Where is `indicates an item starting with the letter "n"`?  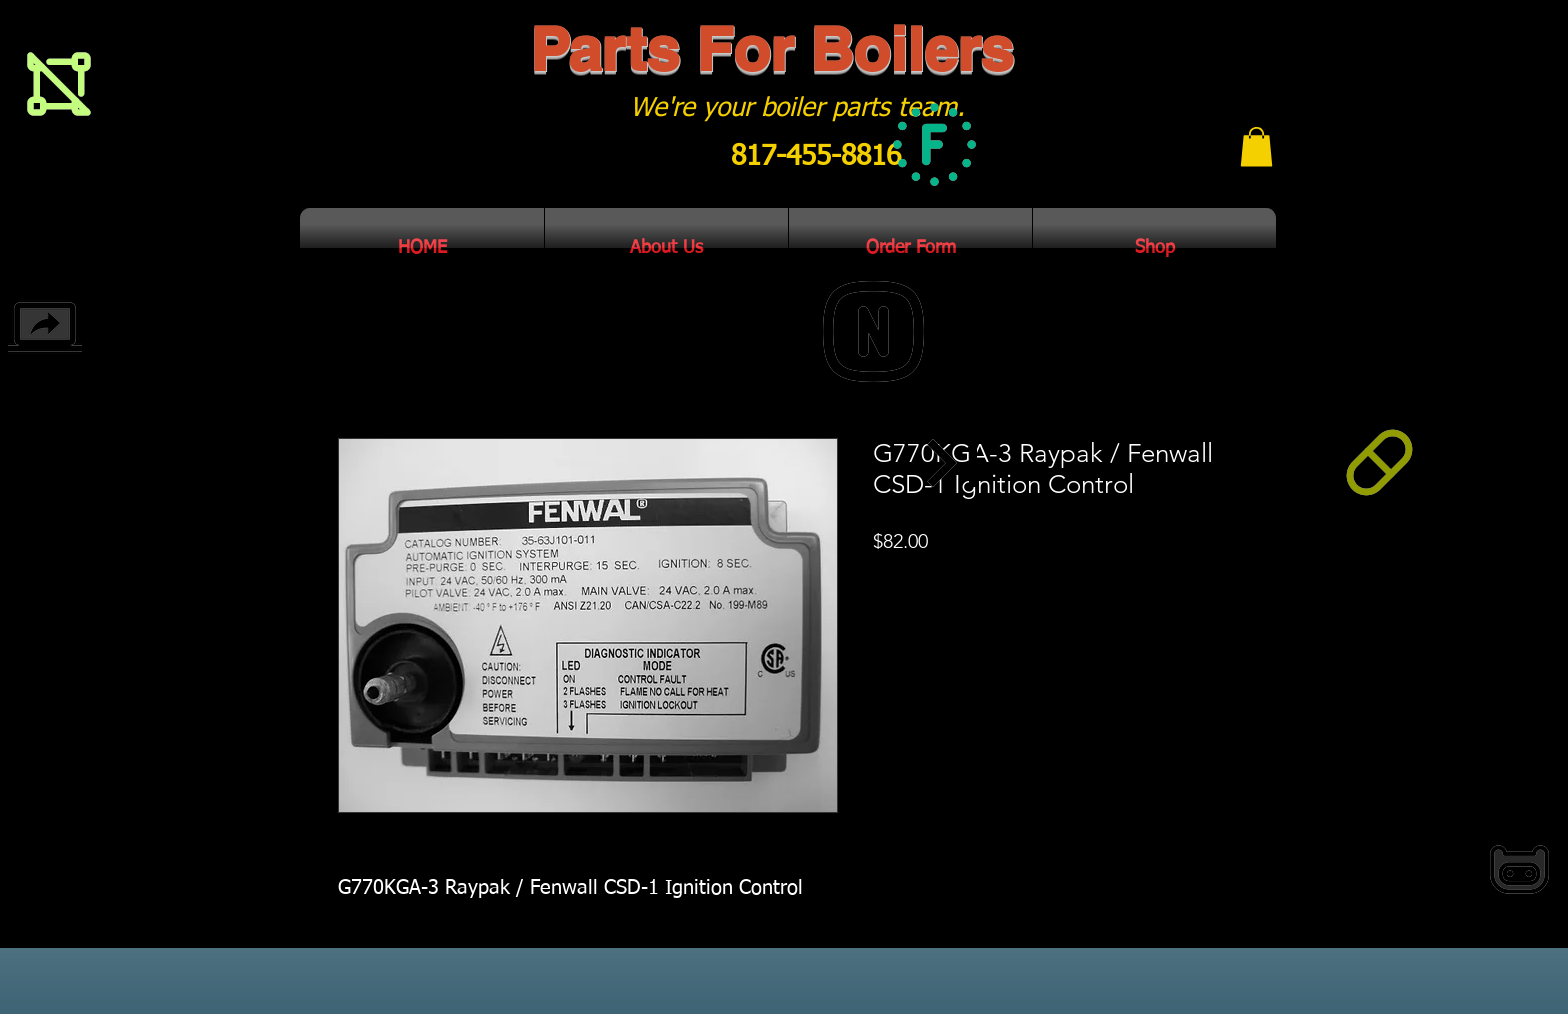
indicates an item starting with the letter "n" is located at coordinates (873, 331).